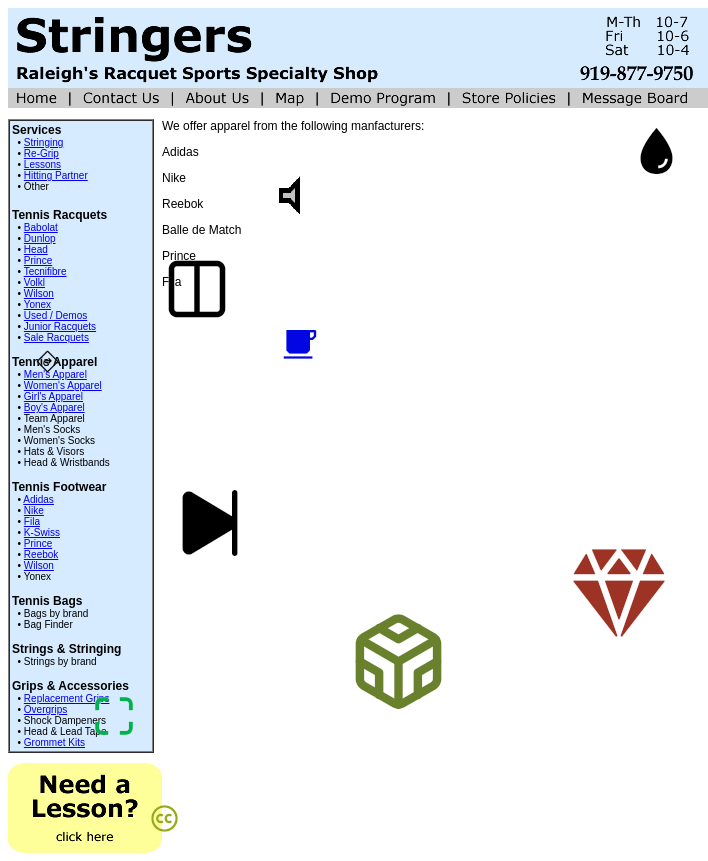 The width and height of the screenshot is (708, 861). What do you see at coordinates (398, 661) in the screenshot?
I see `open codesandbox development environment` at bounding box center [398, 661].